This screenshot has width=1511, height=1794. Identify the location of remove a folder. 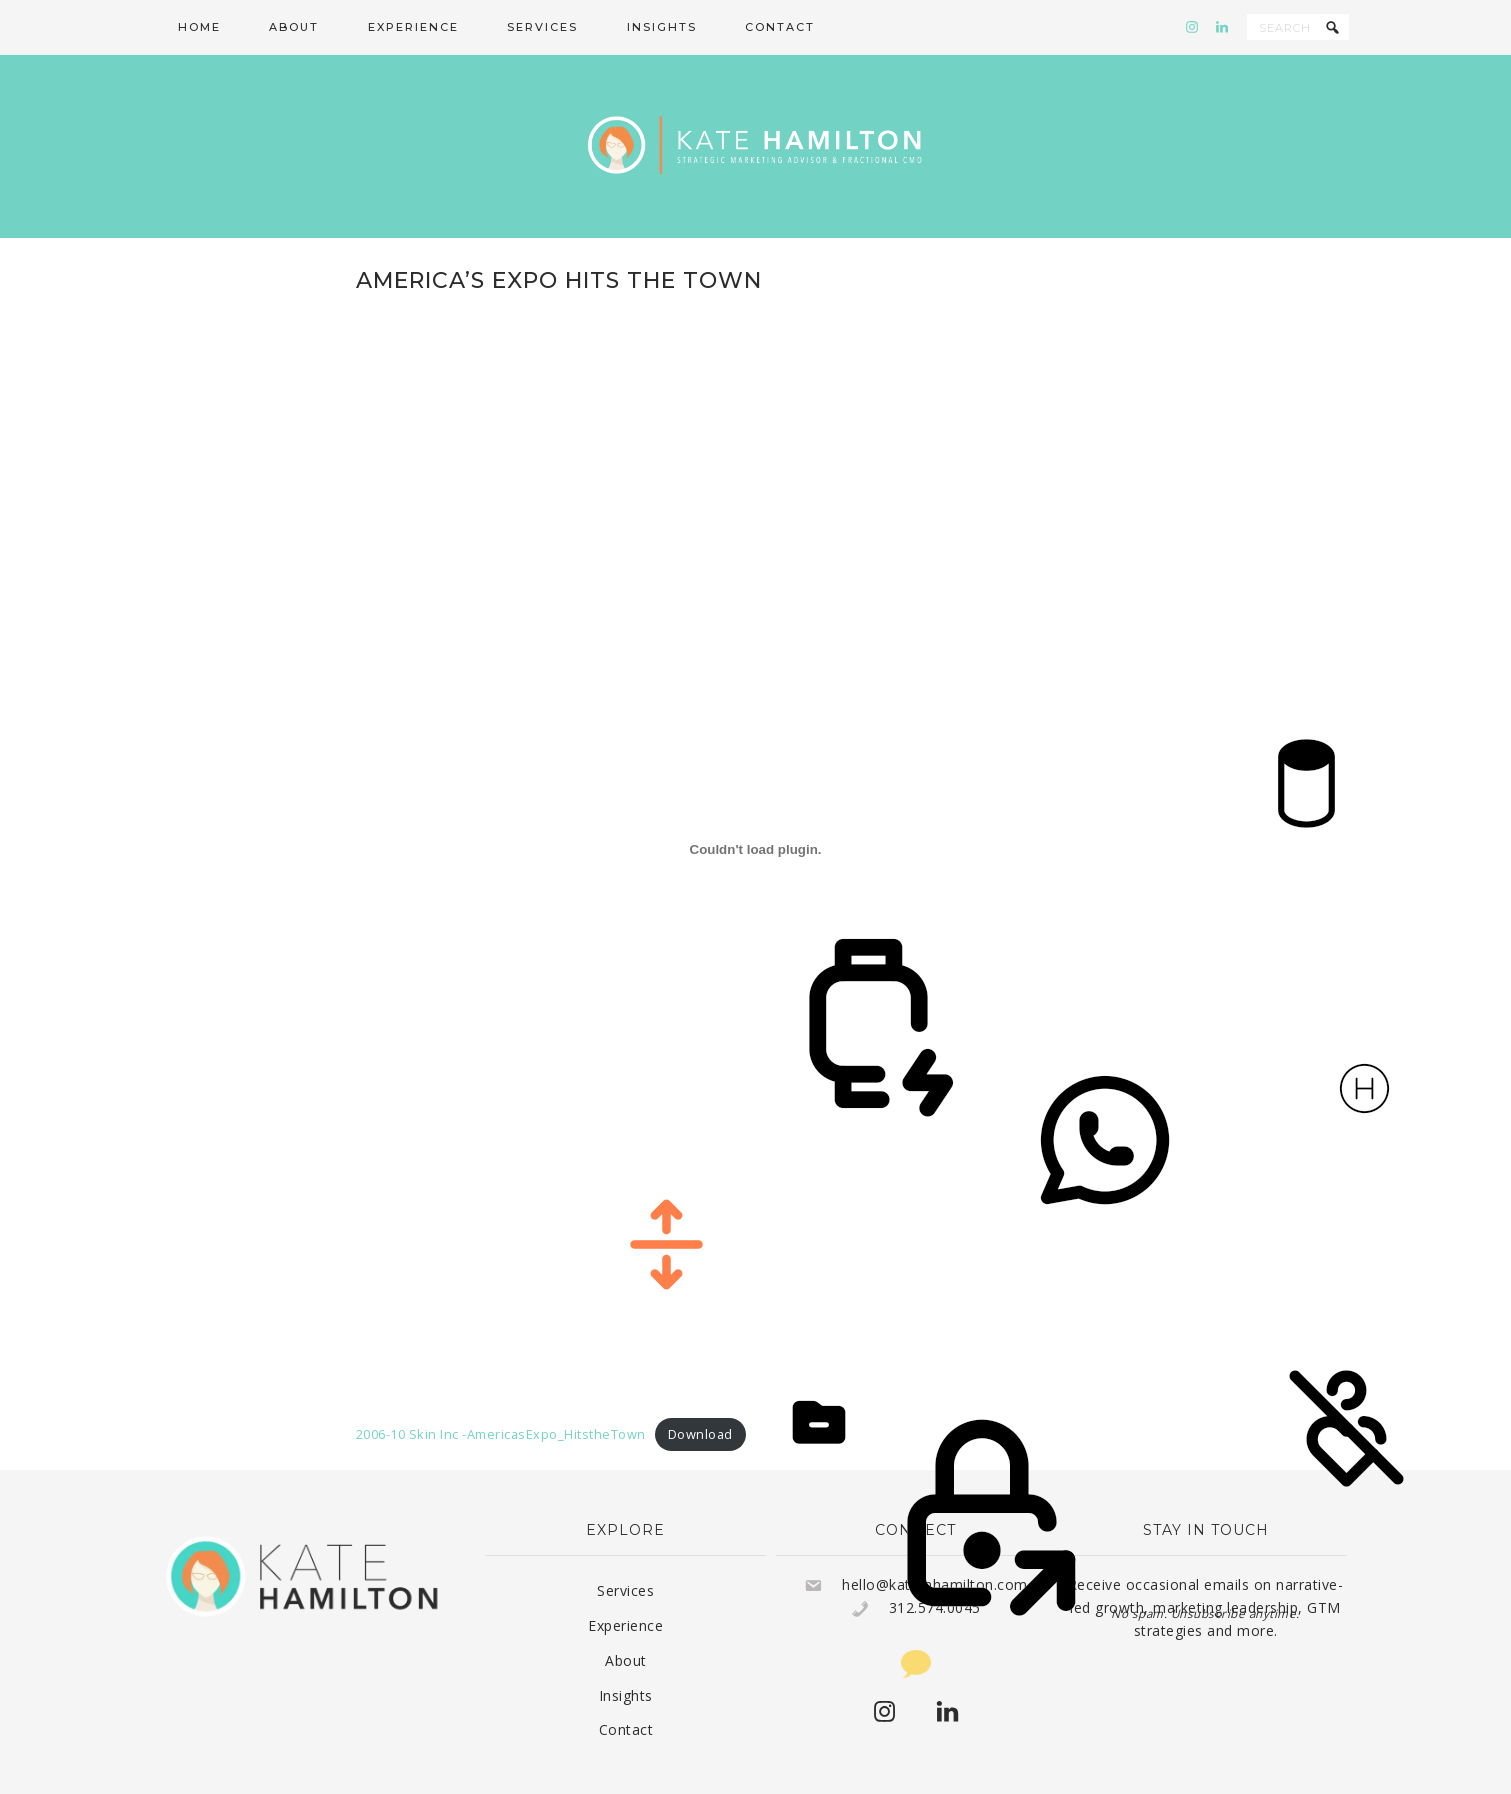
(819, 1424).